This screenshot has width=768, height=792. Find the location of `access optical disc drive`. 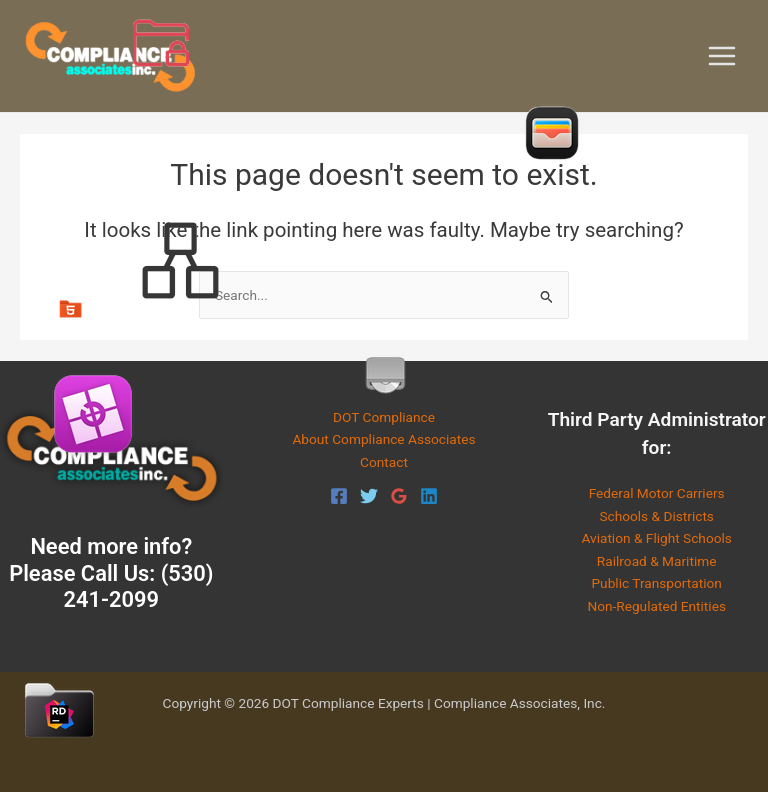

access optical disc drive is located at coordinates (385, 373).